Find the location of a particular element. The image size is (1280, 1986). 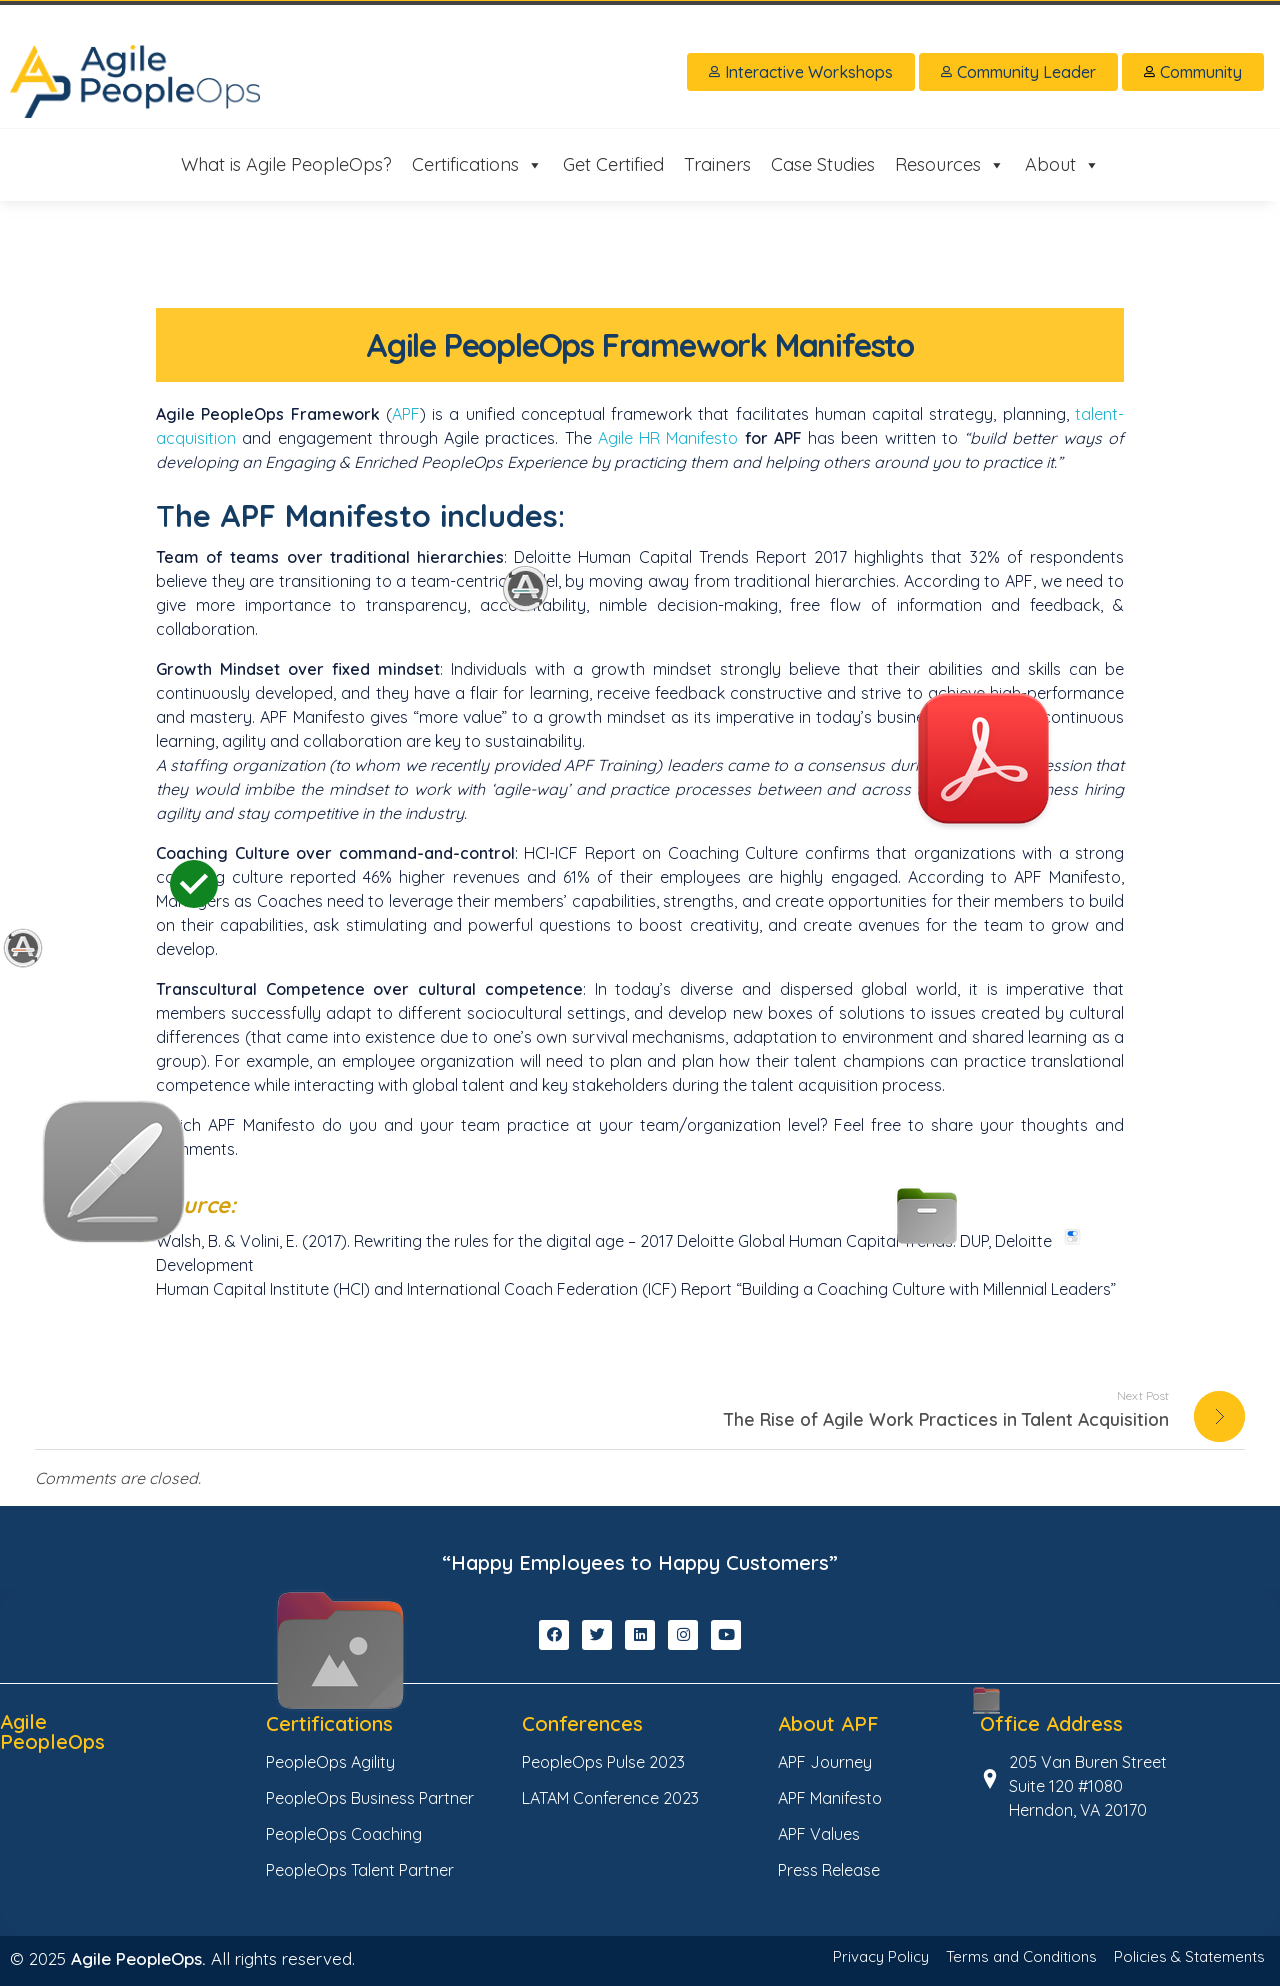

open Pages for document editing is located at coordinates (113, 1171).